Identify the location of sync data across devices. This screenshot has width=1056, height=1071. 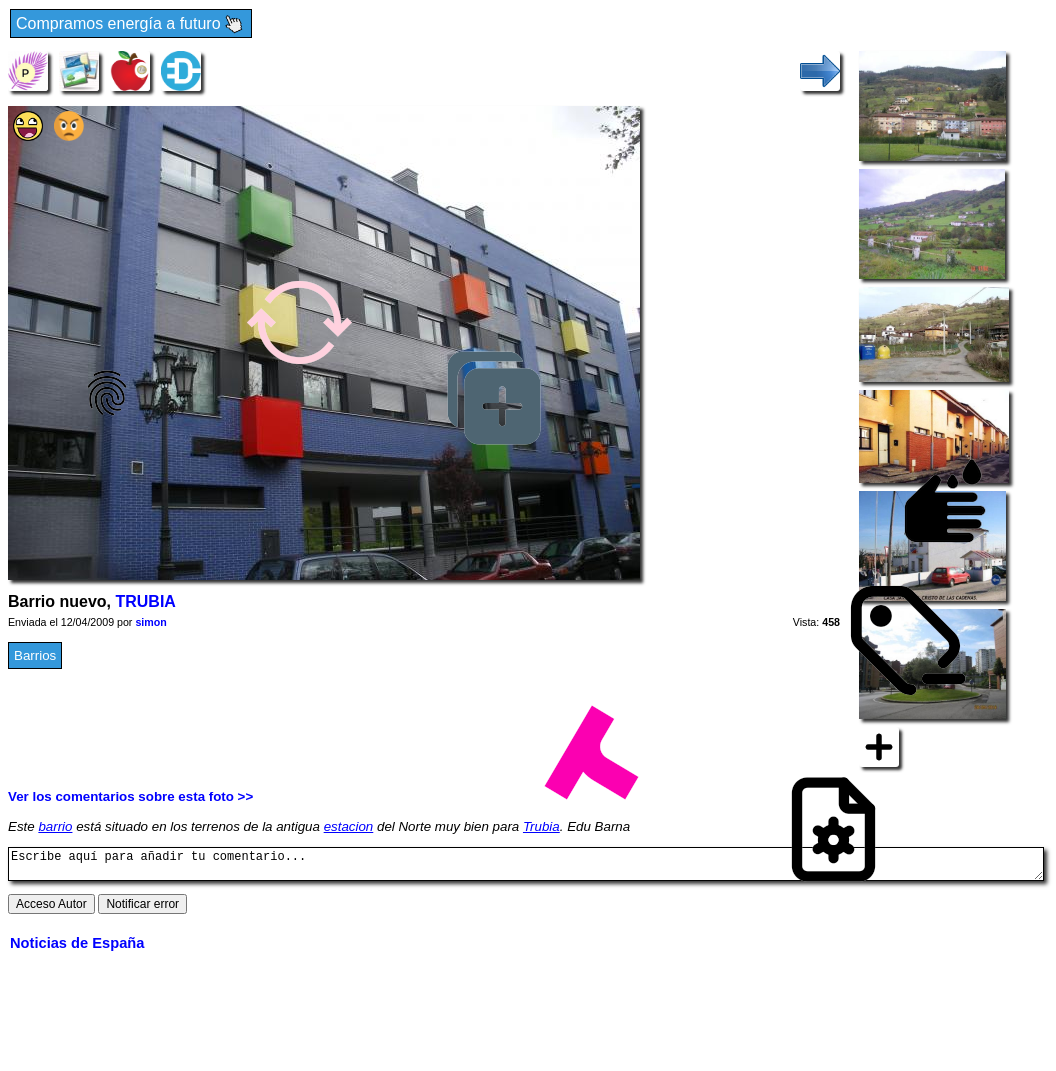
(299, 322).